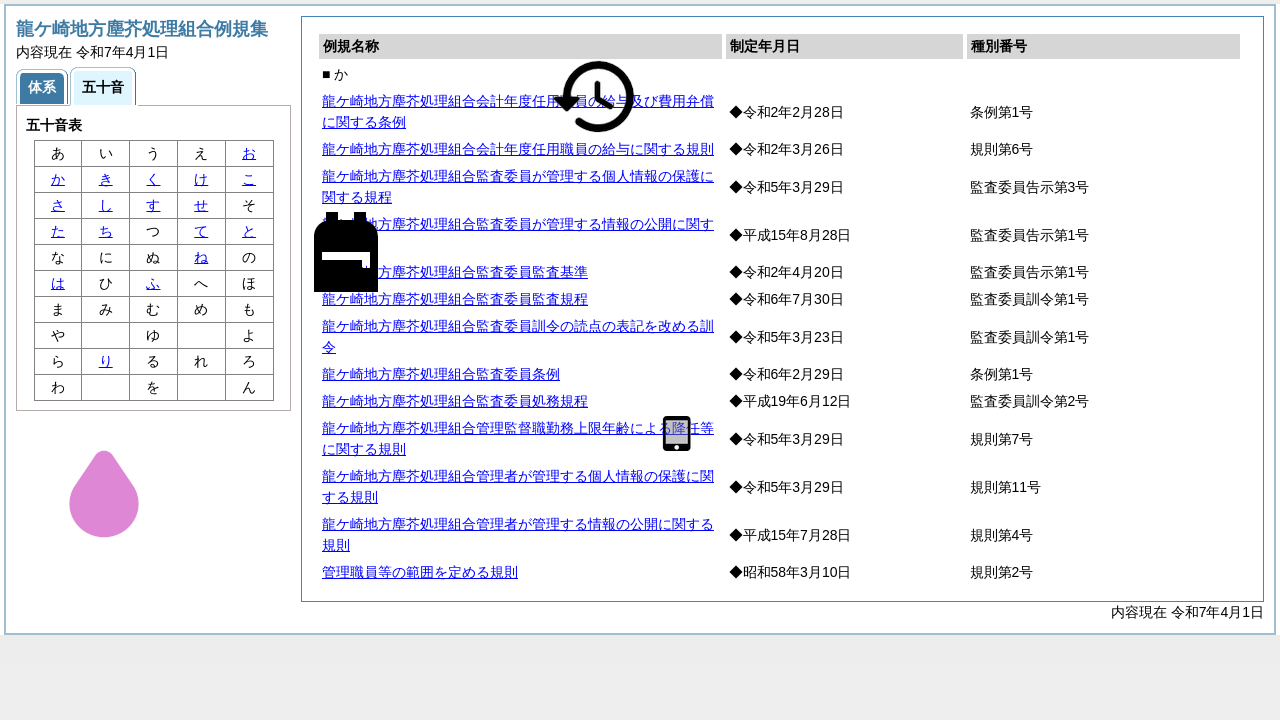  Describe the element at coordinates (346, 252) in the screenshot. I see `access your backpack or stored items` at that location.